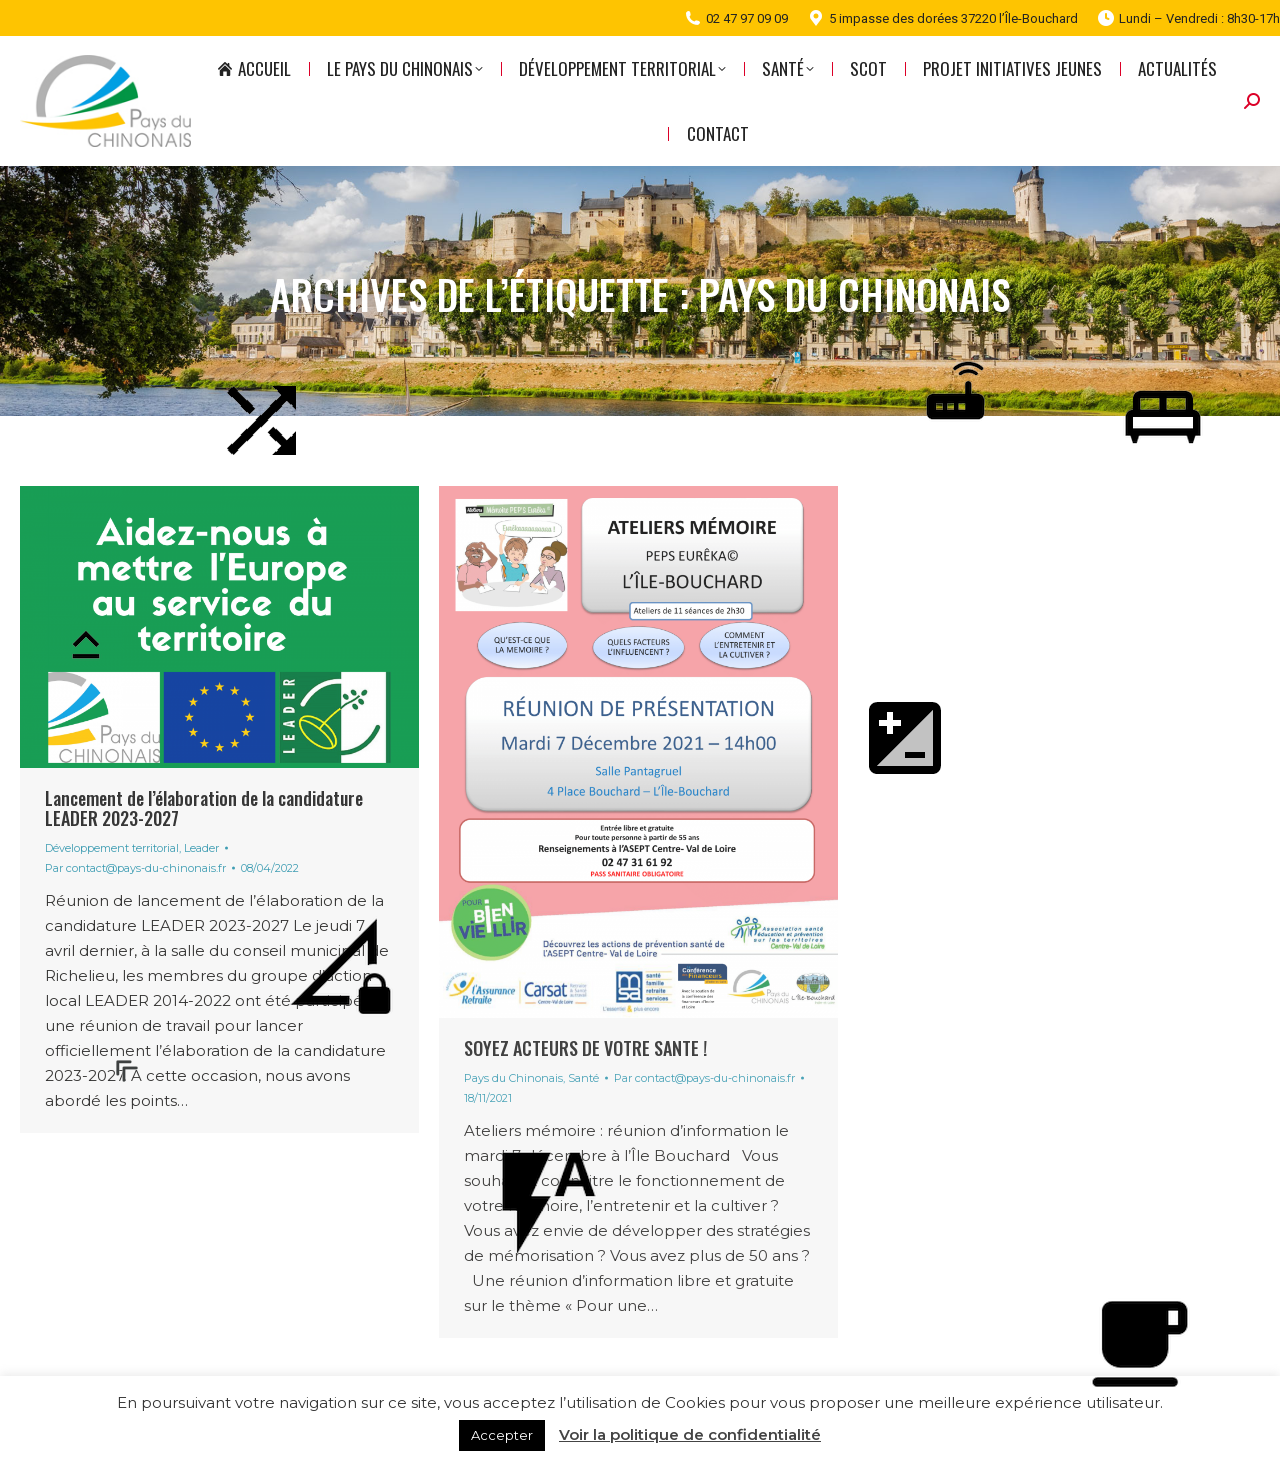  I want to click on set camera flash to automatic mode, so click(546, 1201).